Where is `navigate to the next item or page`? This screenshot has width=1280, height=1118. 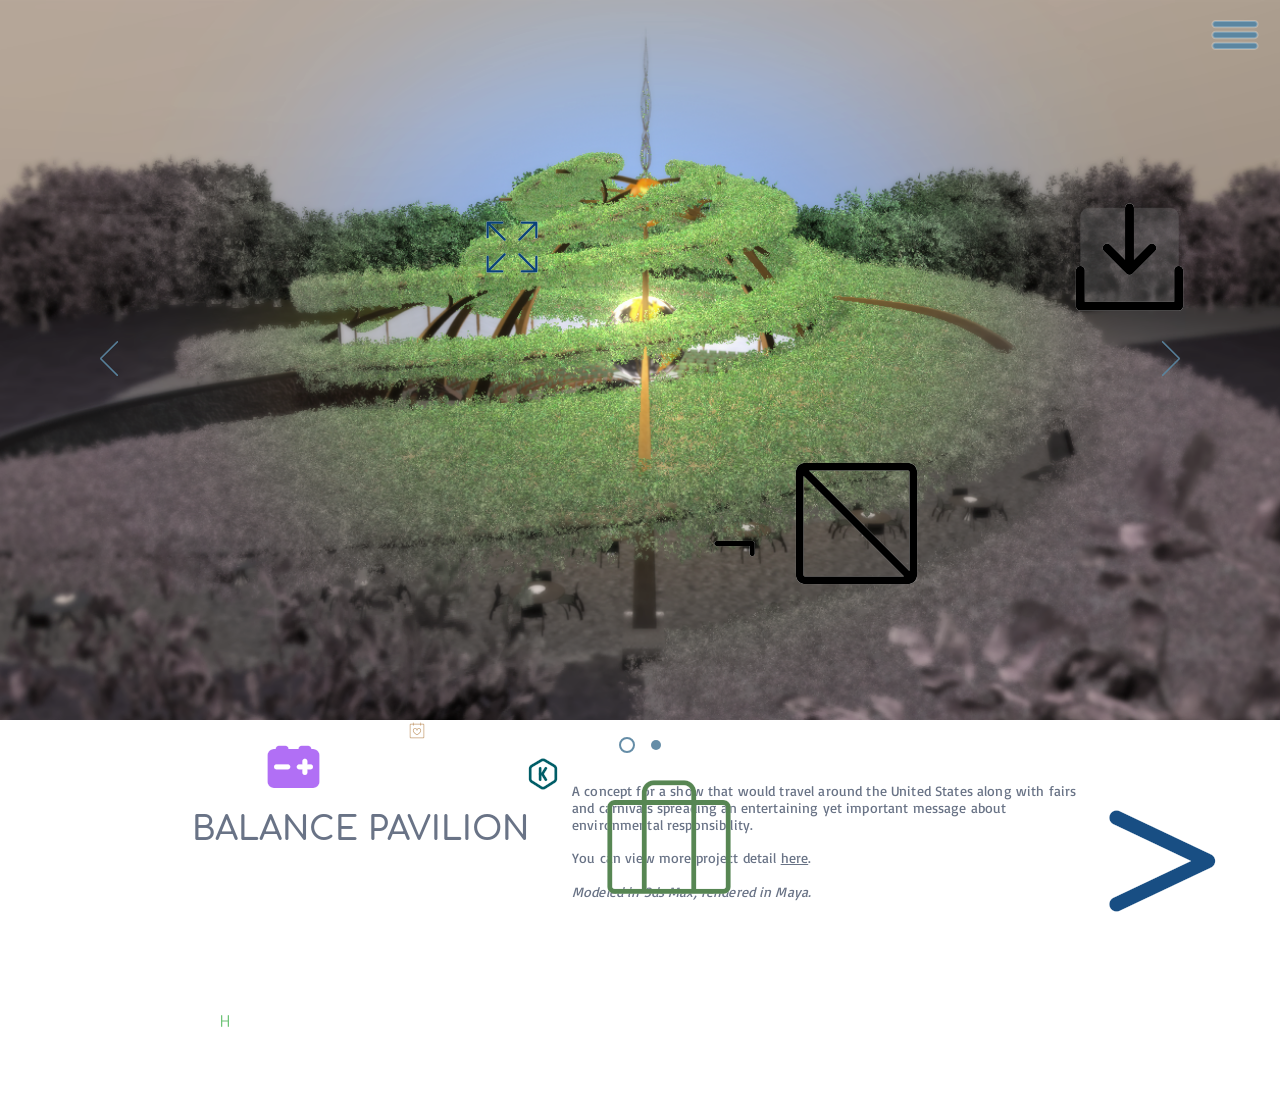 navigate to the next item or page is located at coordinates (1155, 861).